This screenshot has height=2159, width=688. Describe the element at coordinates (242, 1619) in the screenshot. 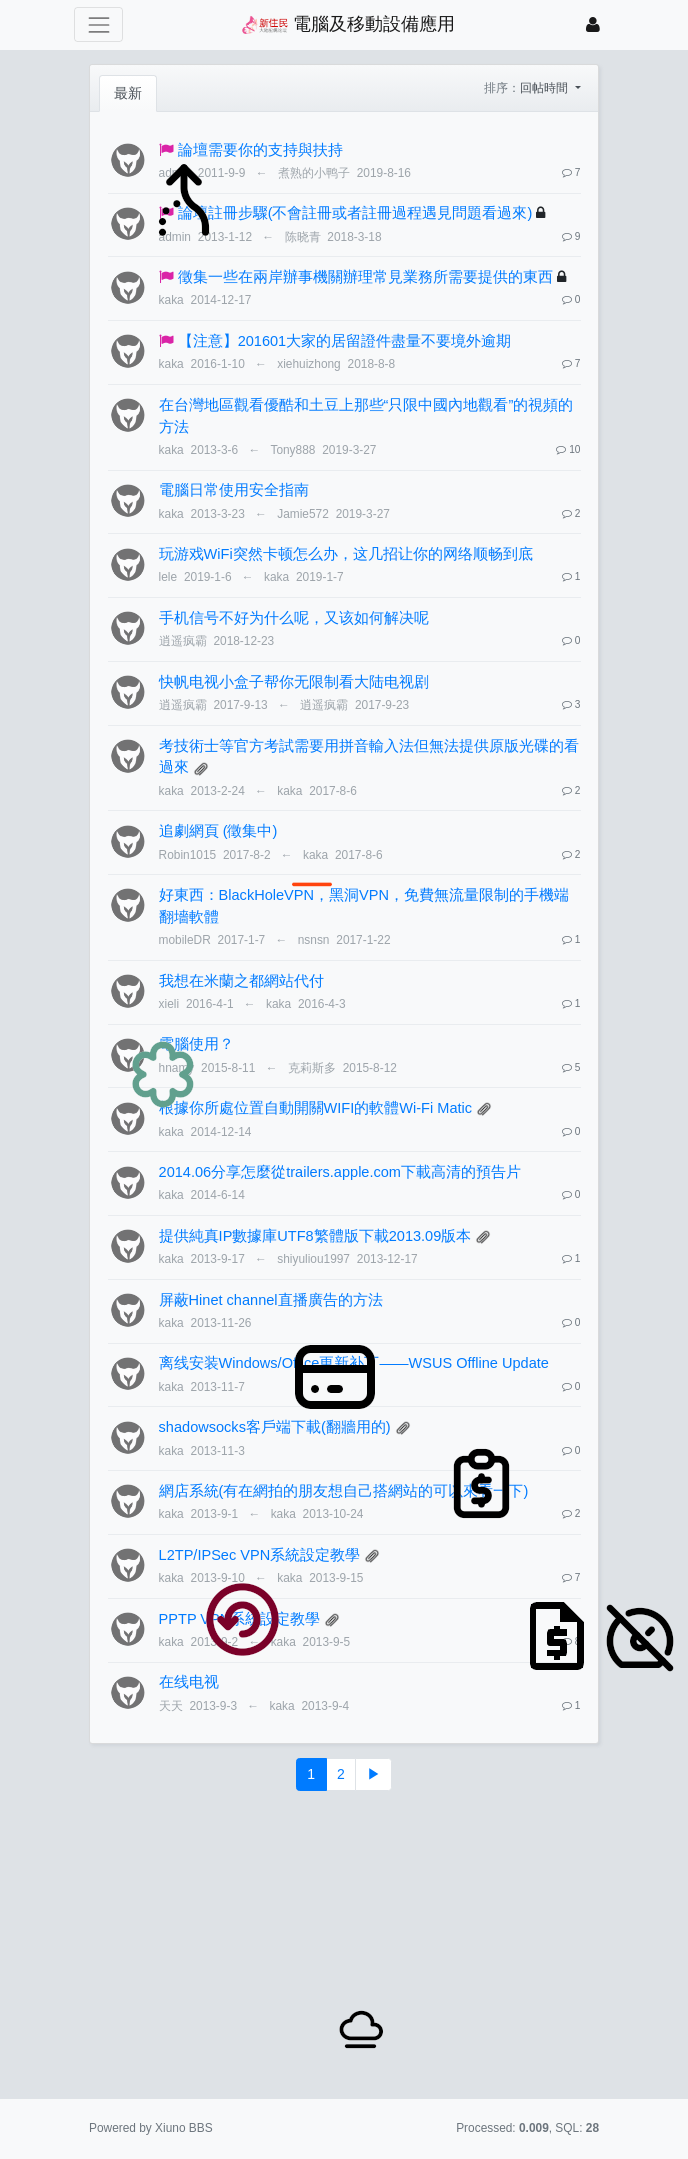

I see `indicates creative commons share-alike license` at that location.